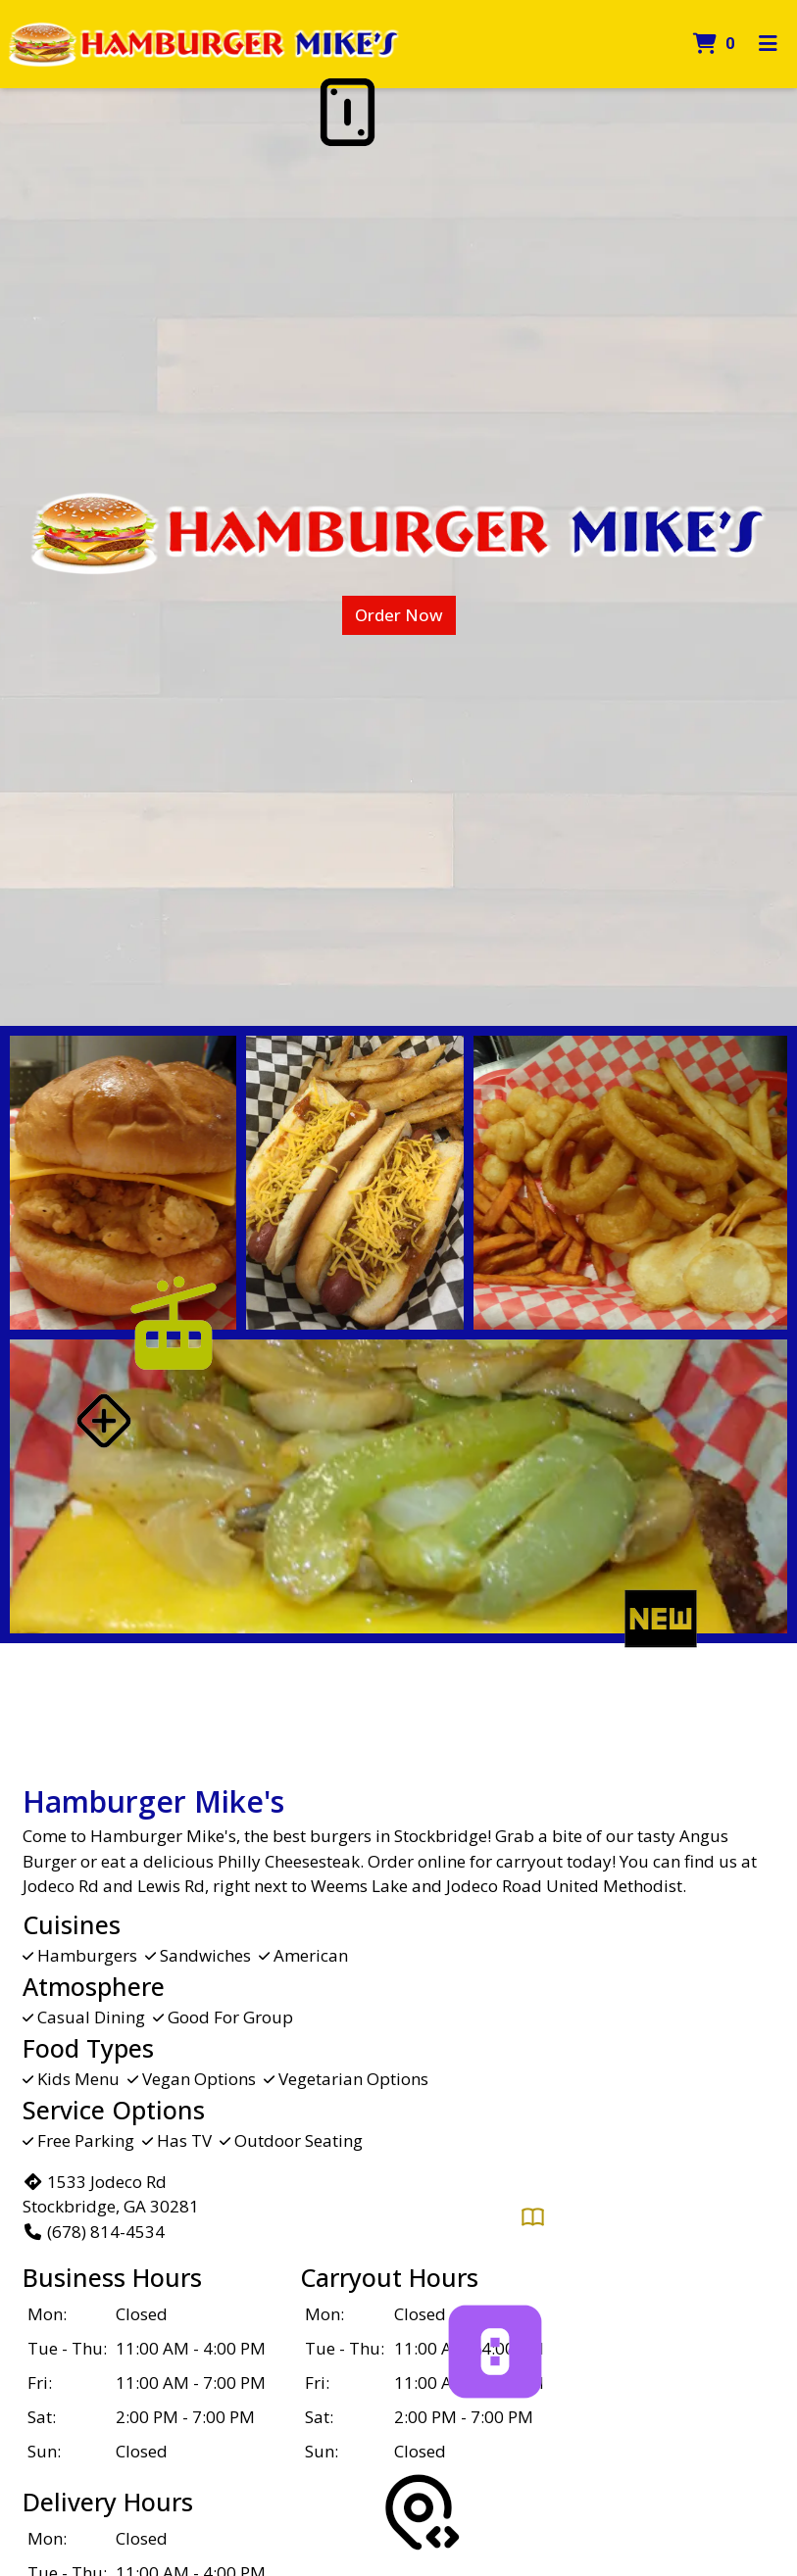  Describe the element at coordinates (661, 1619) in the screenshot. I see `indicates new content or recently added items` at that location.